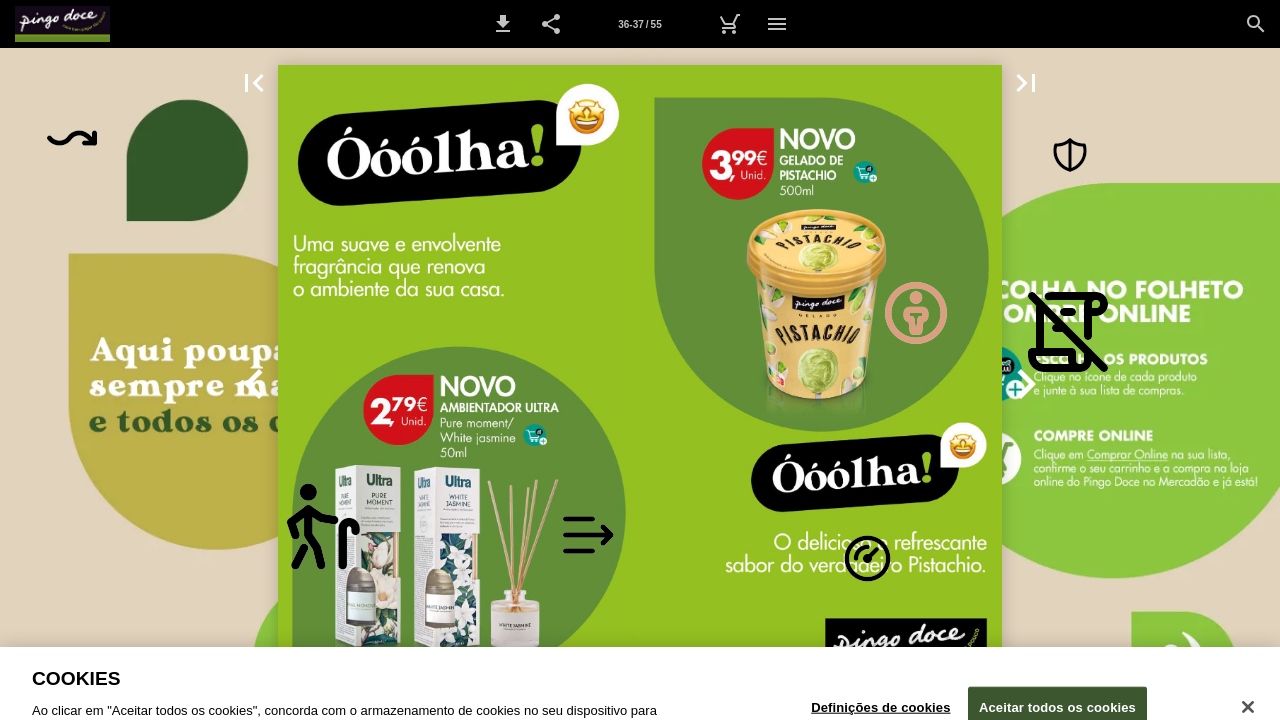 This screenshot has width=1280, height=720. I want to click on indicates a flowing or wave-like transition downward, so click(72, 138).